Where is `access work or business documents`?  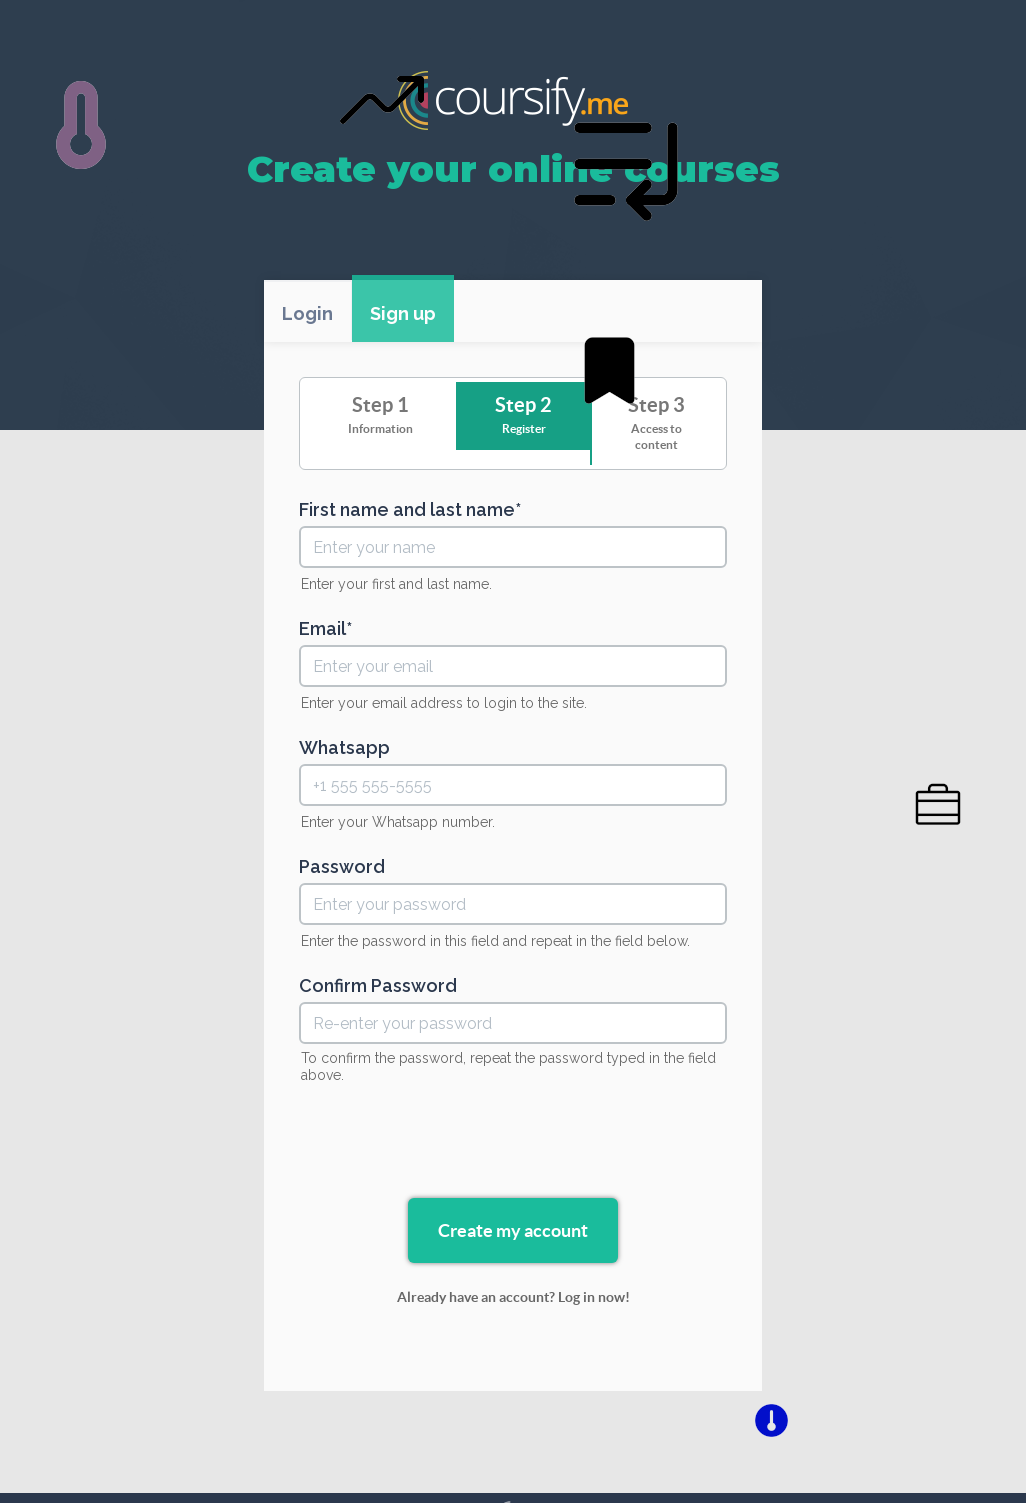
access work or business documents is located at coordinates (938, 806).